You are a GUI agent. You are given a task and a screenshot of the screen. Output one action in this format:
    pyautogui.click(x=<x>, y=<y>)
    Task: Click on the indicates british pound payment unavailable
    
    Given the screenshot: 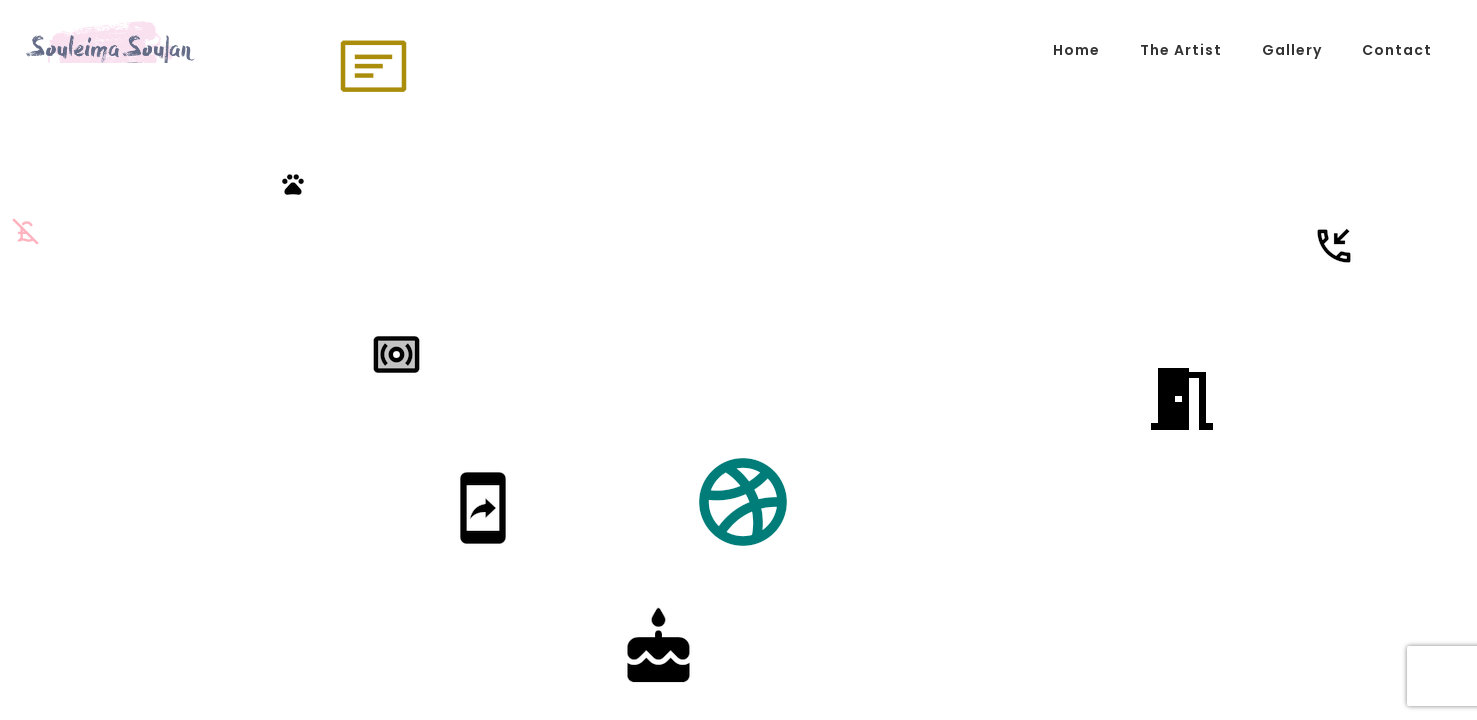 What is the action you would take?
    pyautogui.click(x=25, y=231)
    